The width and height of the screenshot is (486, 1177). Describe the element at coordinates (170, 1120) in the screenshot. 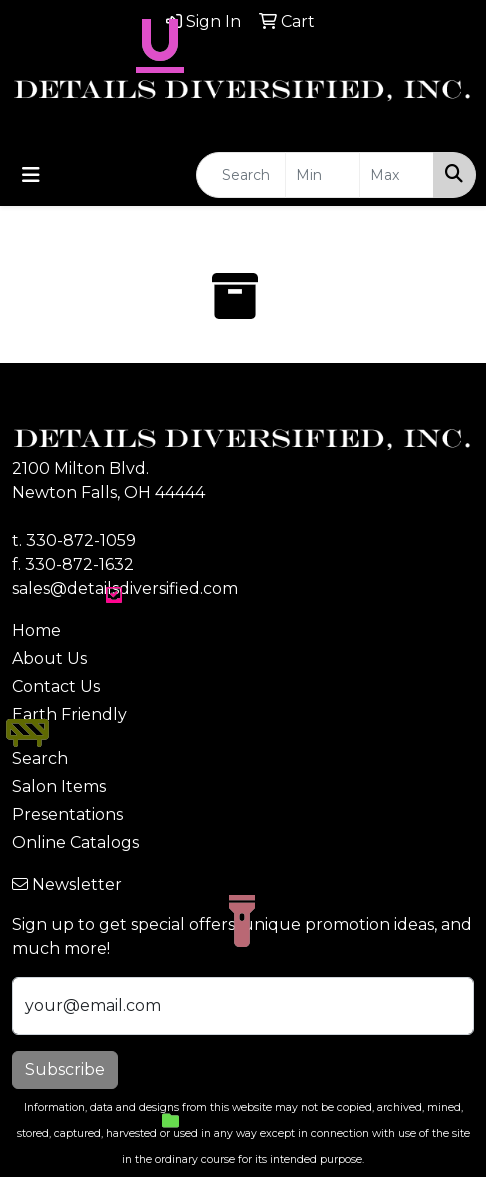

I see `open file folder` at that location.